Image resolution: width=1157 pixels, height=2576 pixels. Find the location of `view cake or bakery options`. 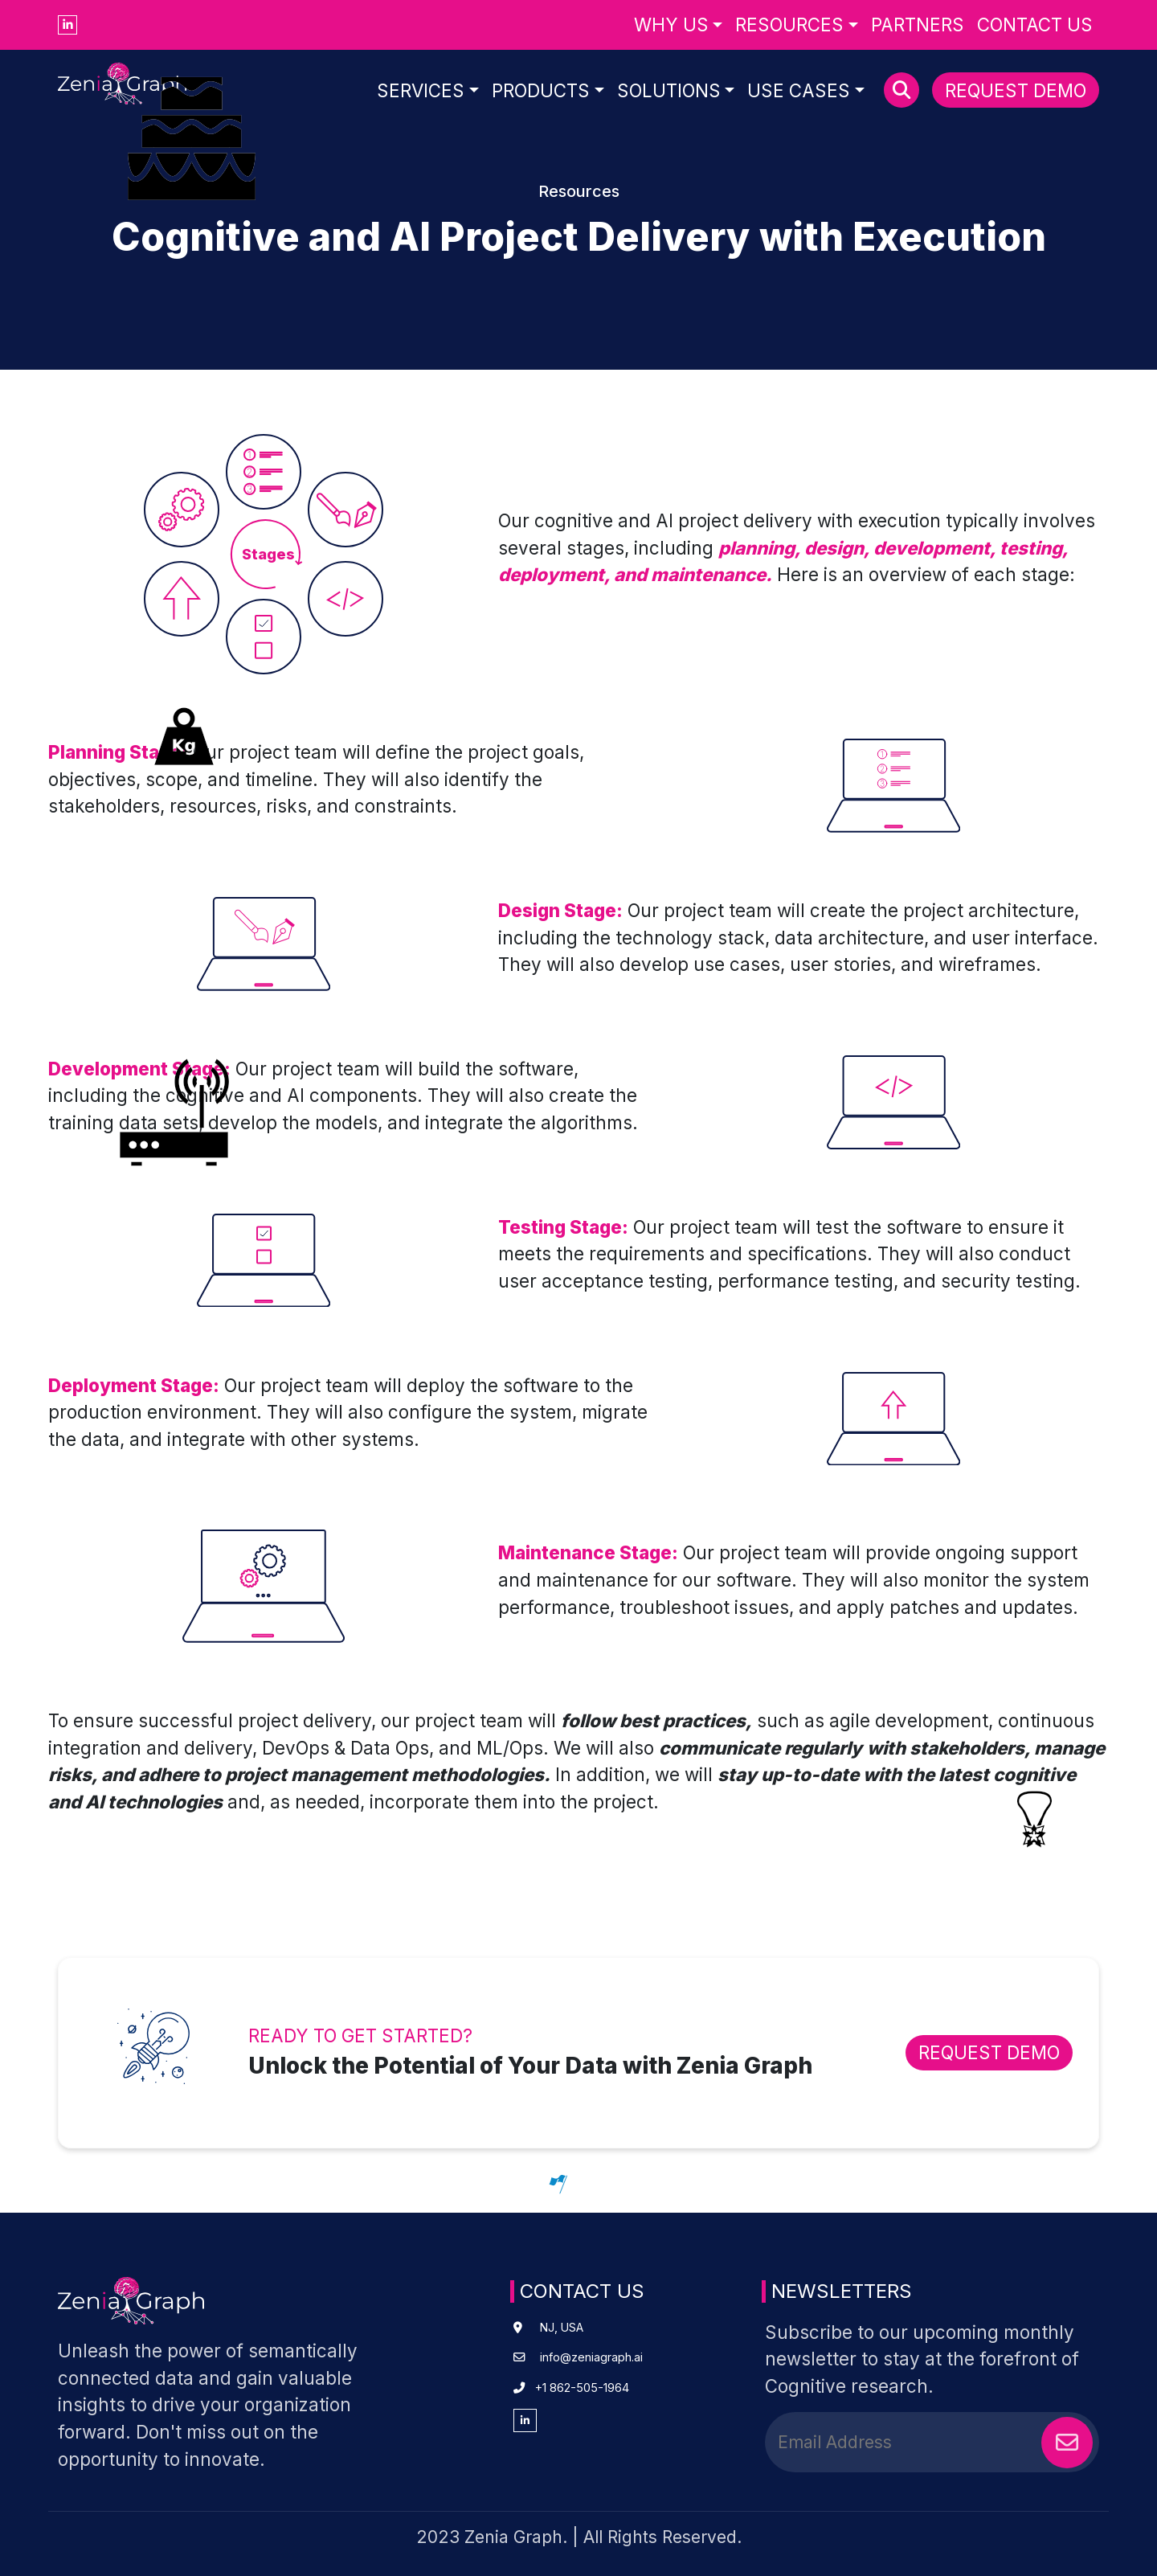

view cake or bakery options is located at coordinates (191, 131).